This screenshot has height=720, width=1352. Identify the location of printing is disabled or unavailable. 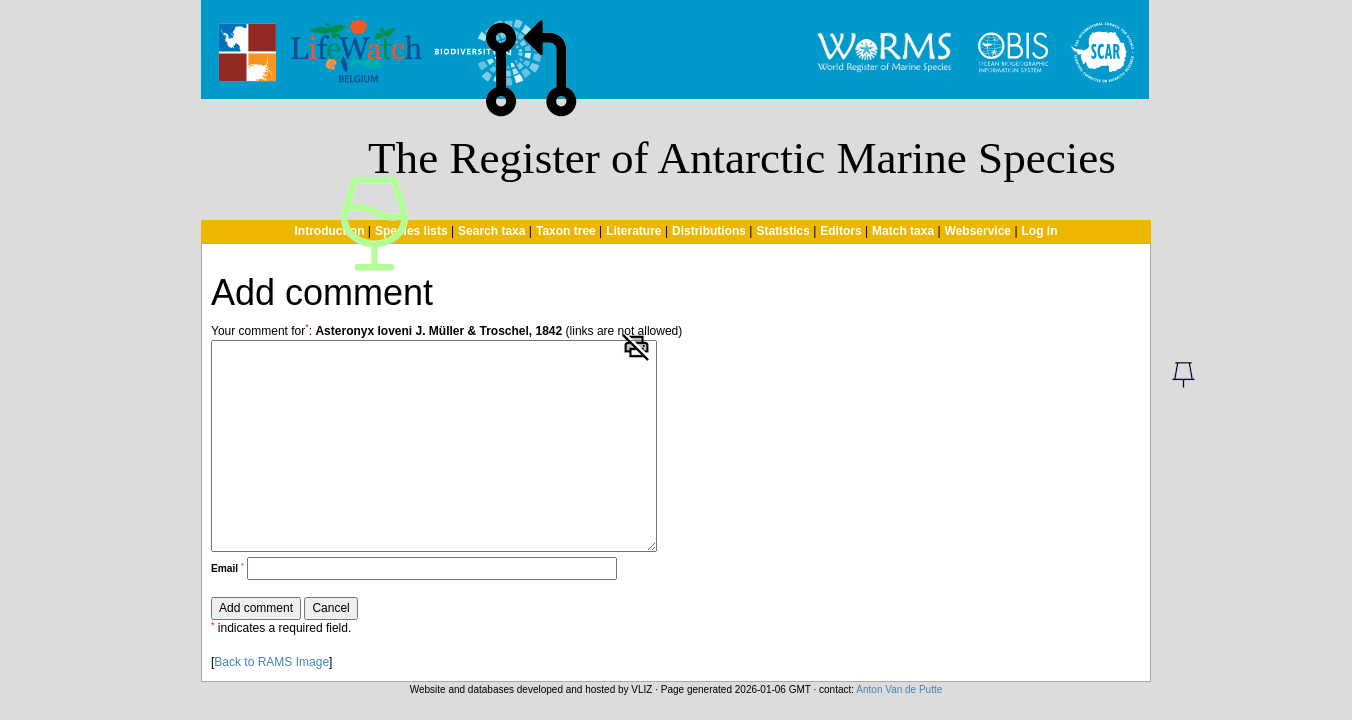
(636, 346).